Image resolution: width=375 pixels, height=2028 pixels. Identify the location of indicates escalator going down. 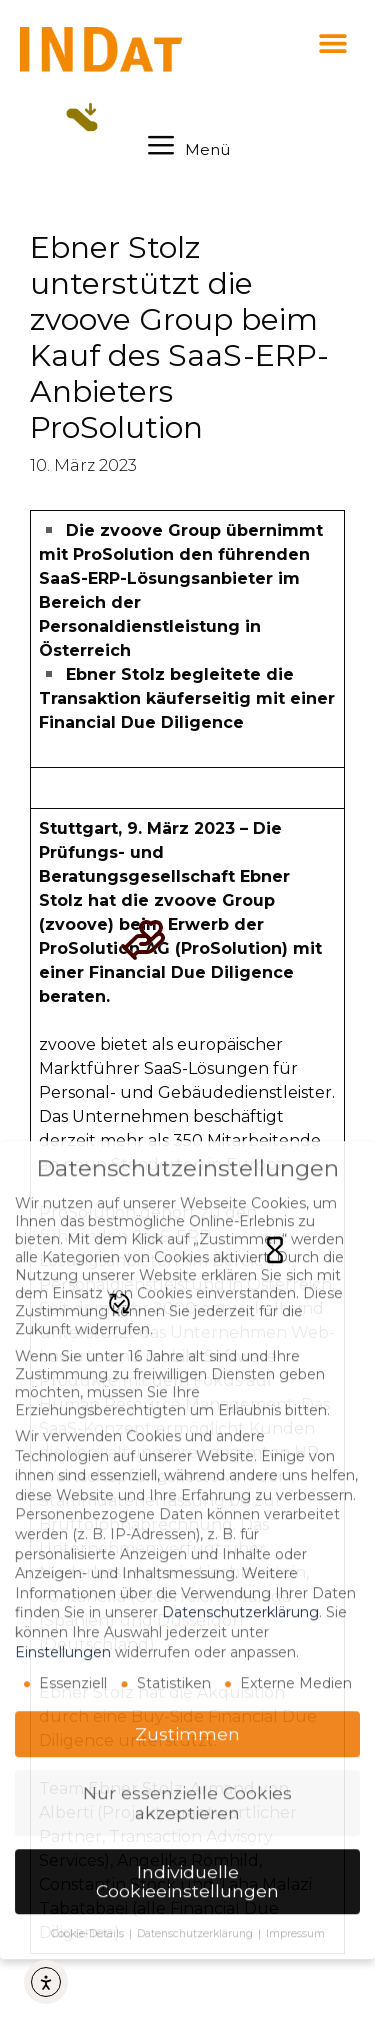
(82, 117).